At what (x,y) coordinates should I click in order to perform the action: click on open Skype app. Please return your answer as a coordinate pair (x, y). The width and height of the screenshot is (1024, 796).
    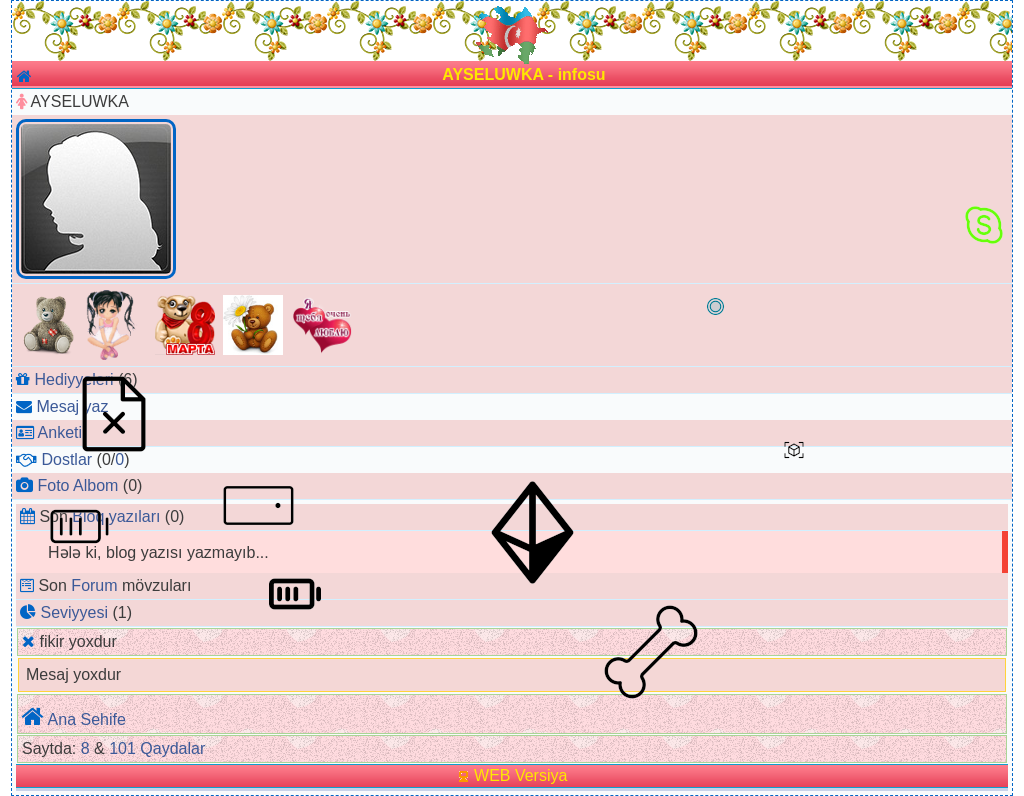
    Looking at the image, I should click on (984, 225).